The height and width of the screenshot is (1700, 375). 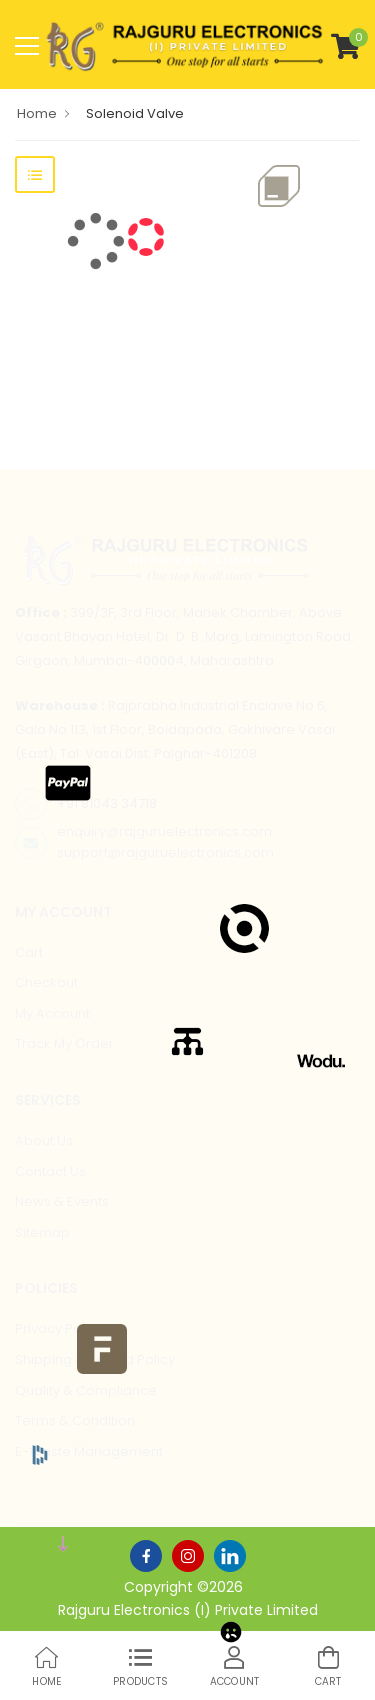 I want to click on indicates an error or failed action, so click(x=231, y=1632).